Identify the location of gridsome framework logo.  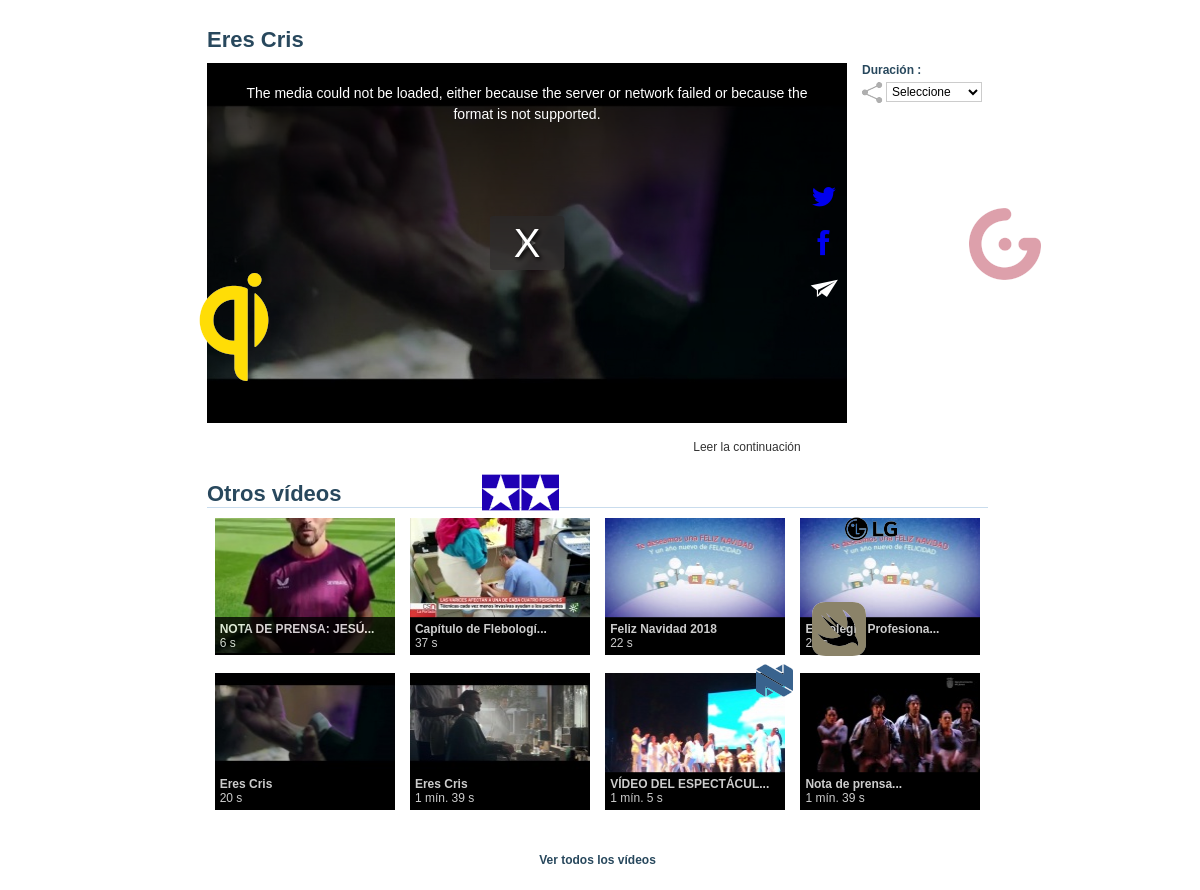
(1005, 244).